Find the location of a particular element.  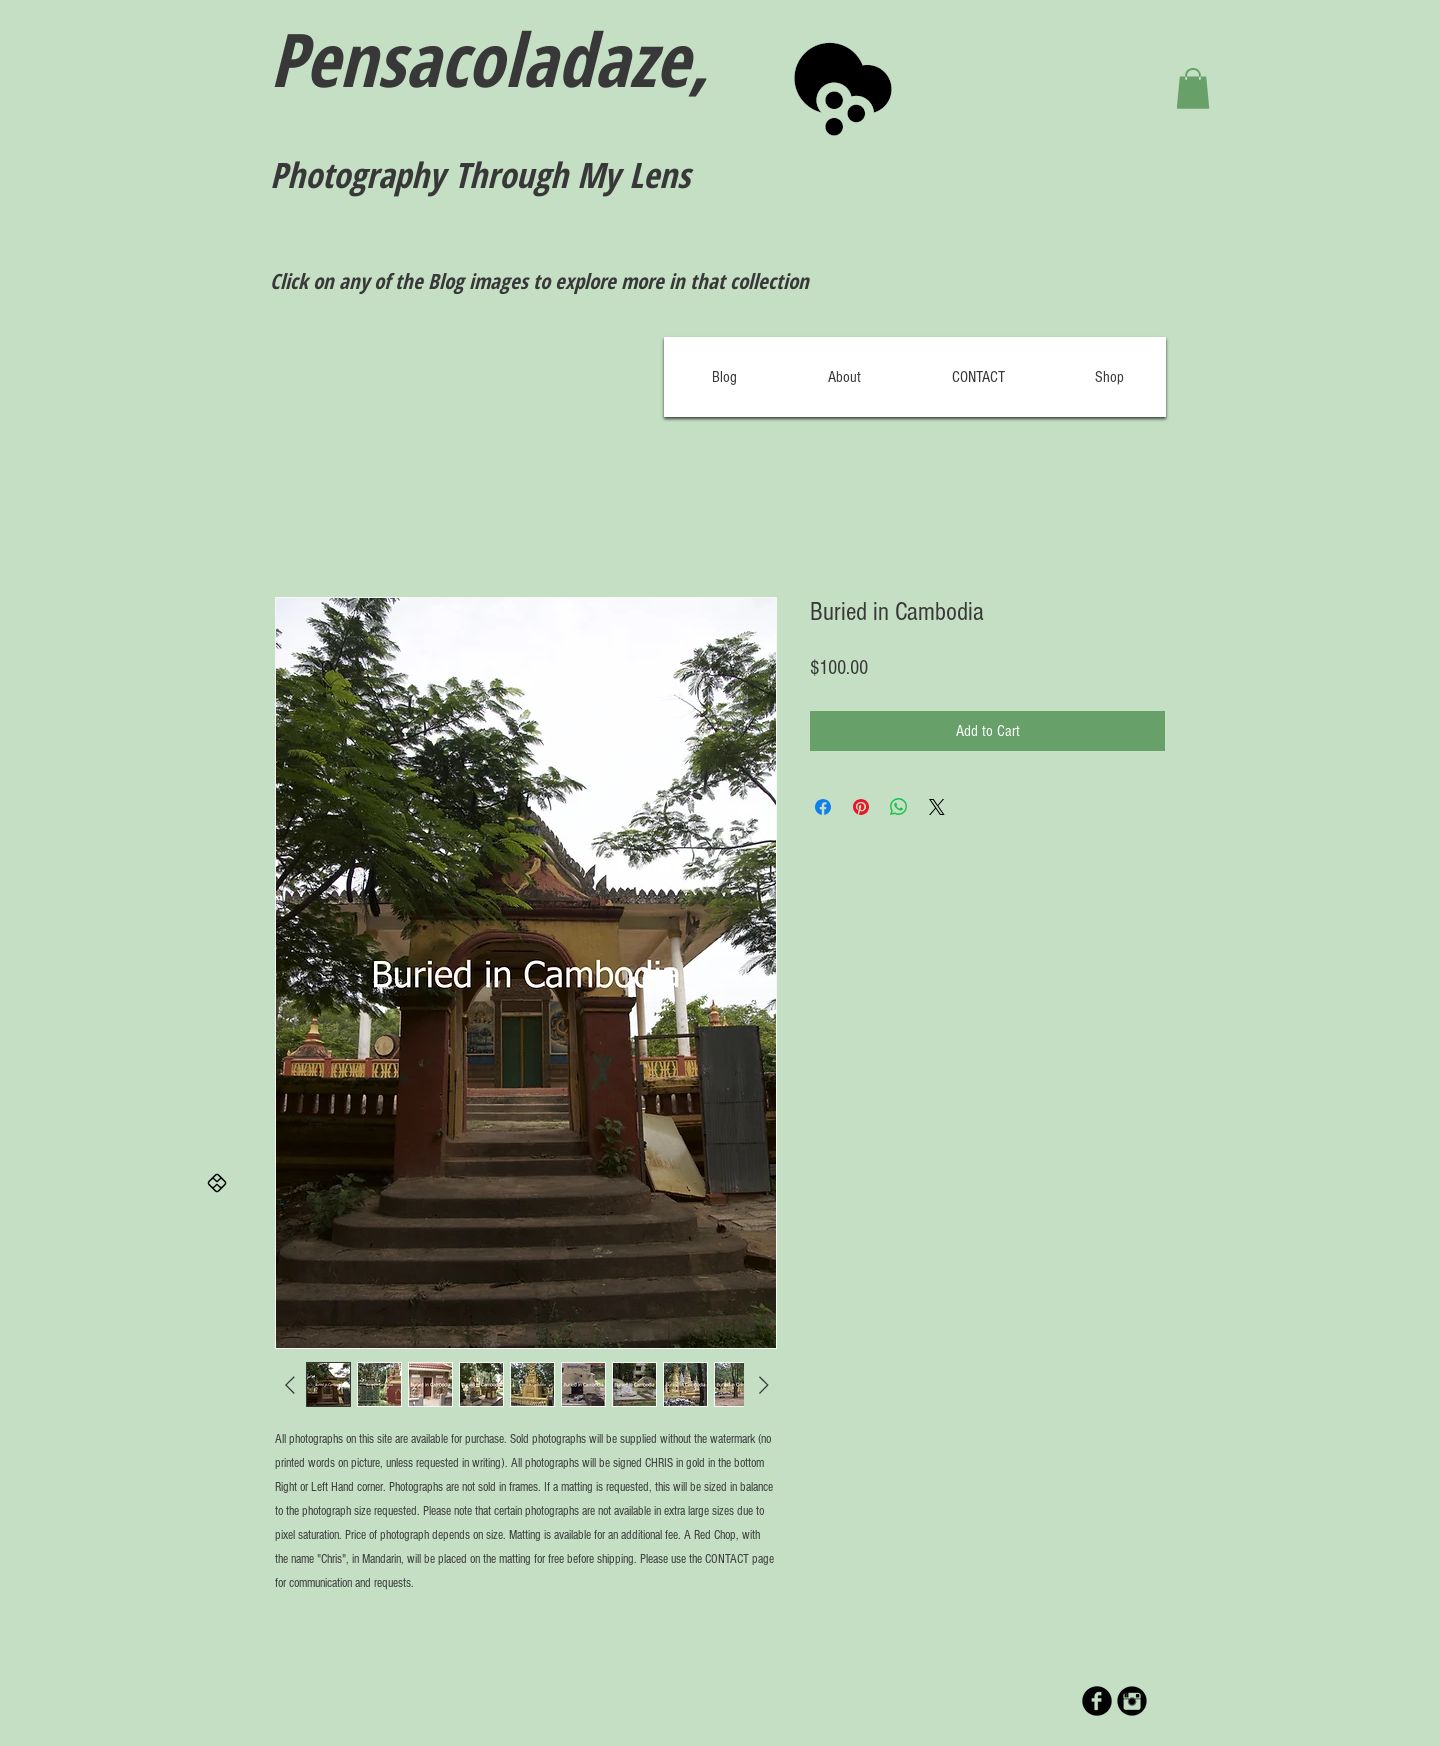

indicates hail weather conditions is located at coordinates (843, 87).